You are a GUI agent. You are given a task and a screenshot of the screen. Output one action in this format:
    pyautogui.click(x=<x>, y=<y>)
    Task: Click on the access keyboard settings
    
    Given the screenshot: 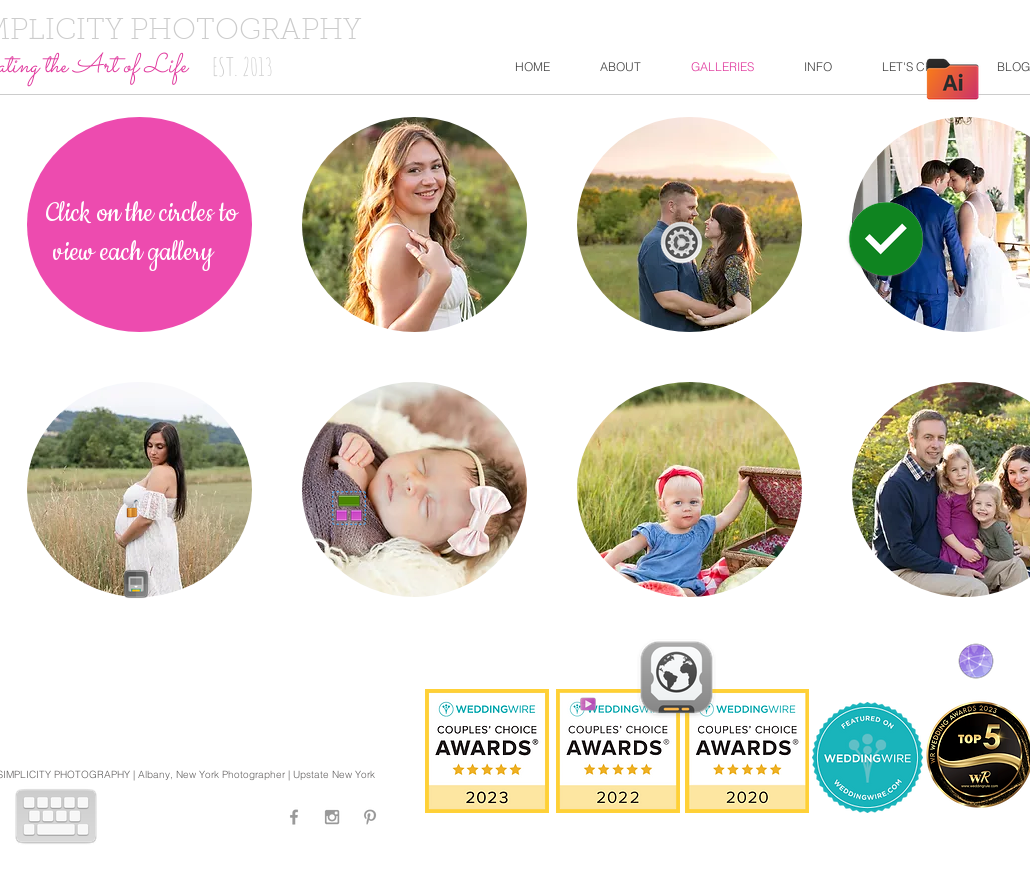 What is the action you would take?
    pyautogui.click(x=56, y=816)
    